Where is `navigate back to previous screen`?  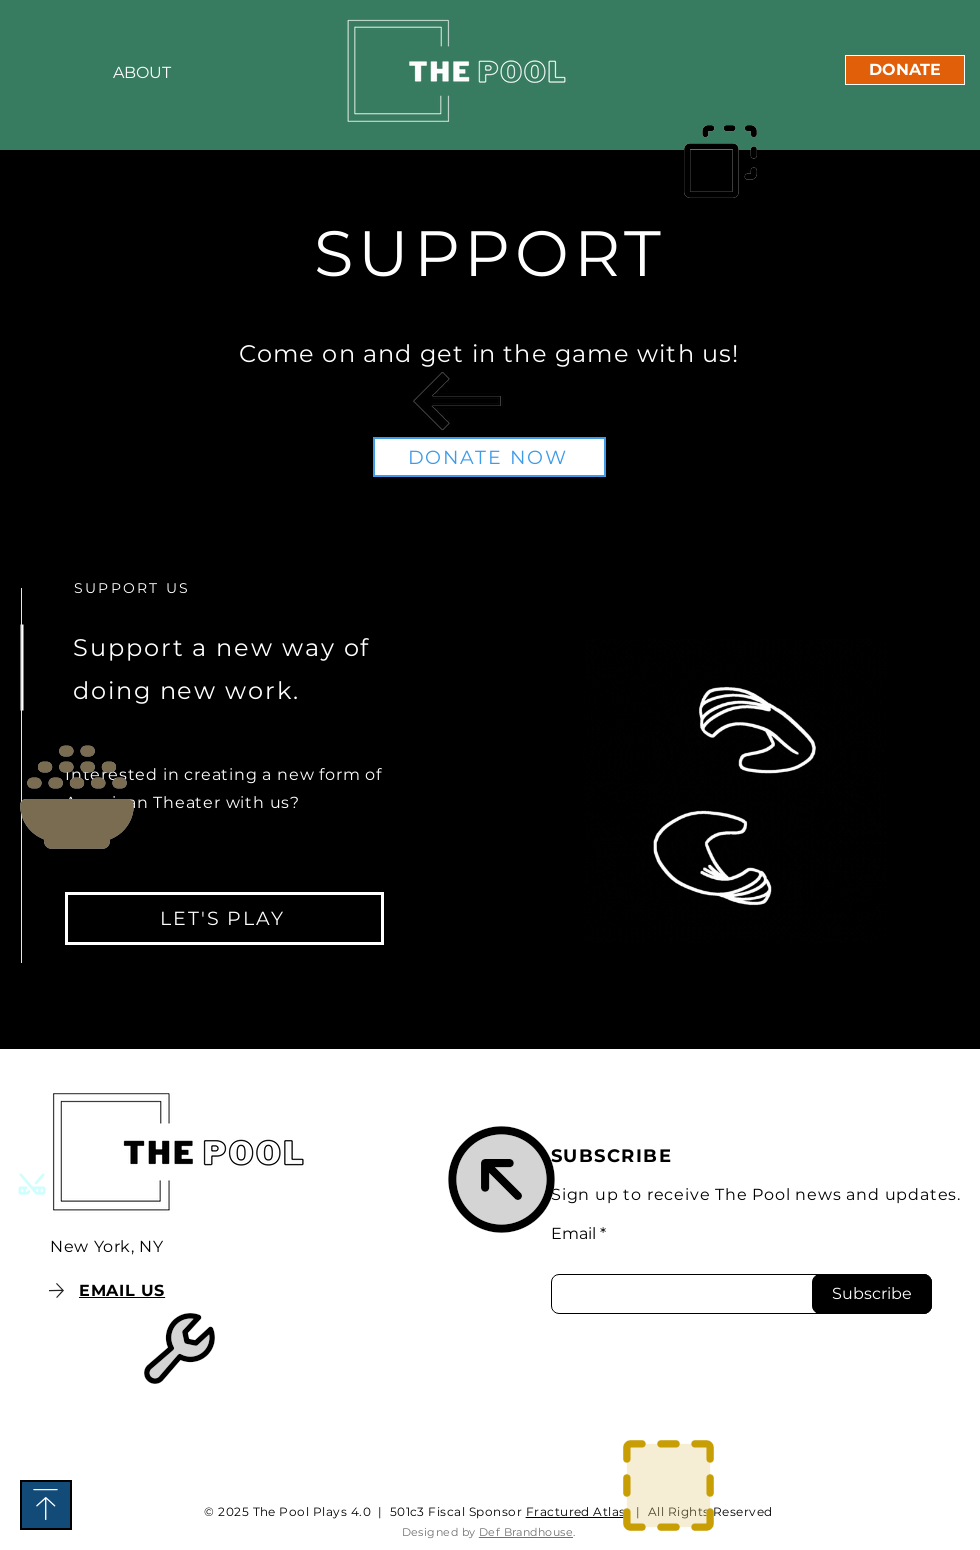
navigate back to previous screen is located at coordinates (501, 1179).